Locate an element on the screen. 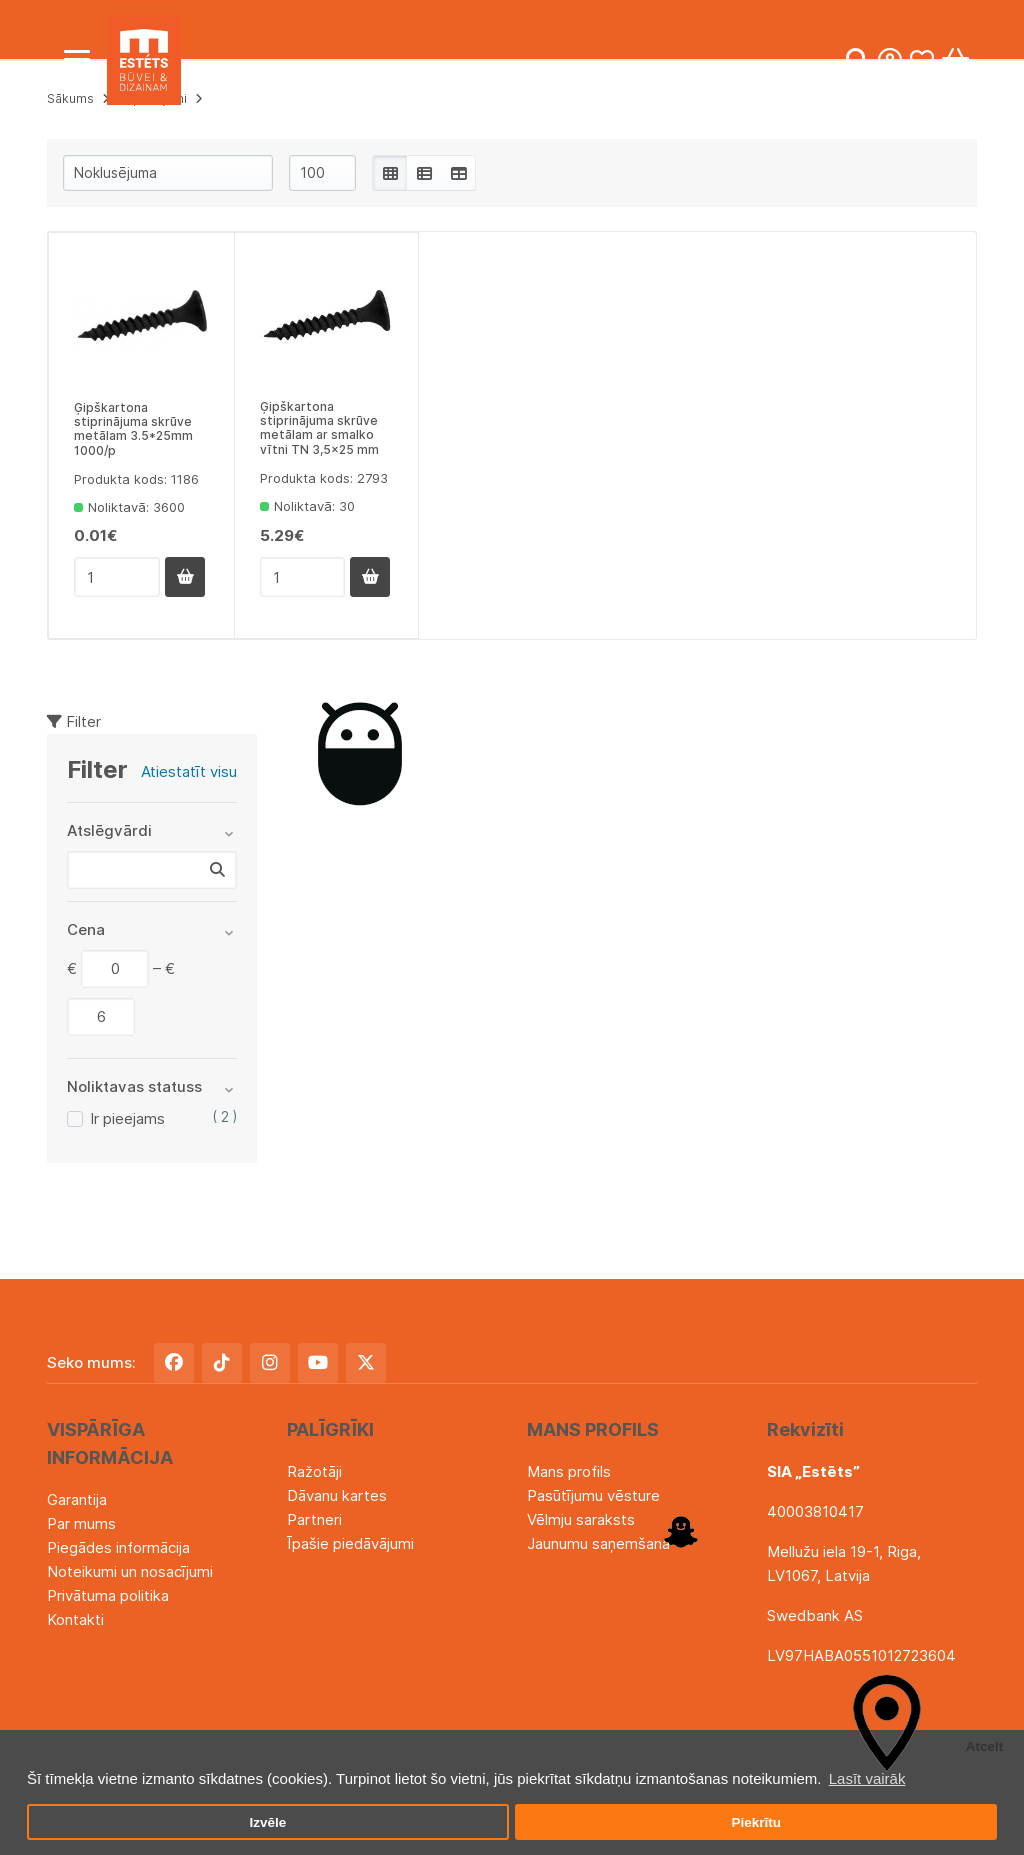 The image size is (1024, 1855). open snapchat app is located at coordinates (681, 1532).